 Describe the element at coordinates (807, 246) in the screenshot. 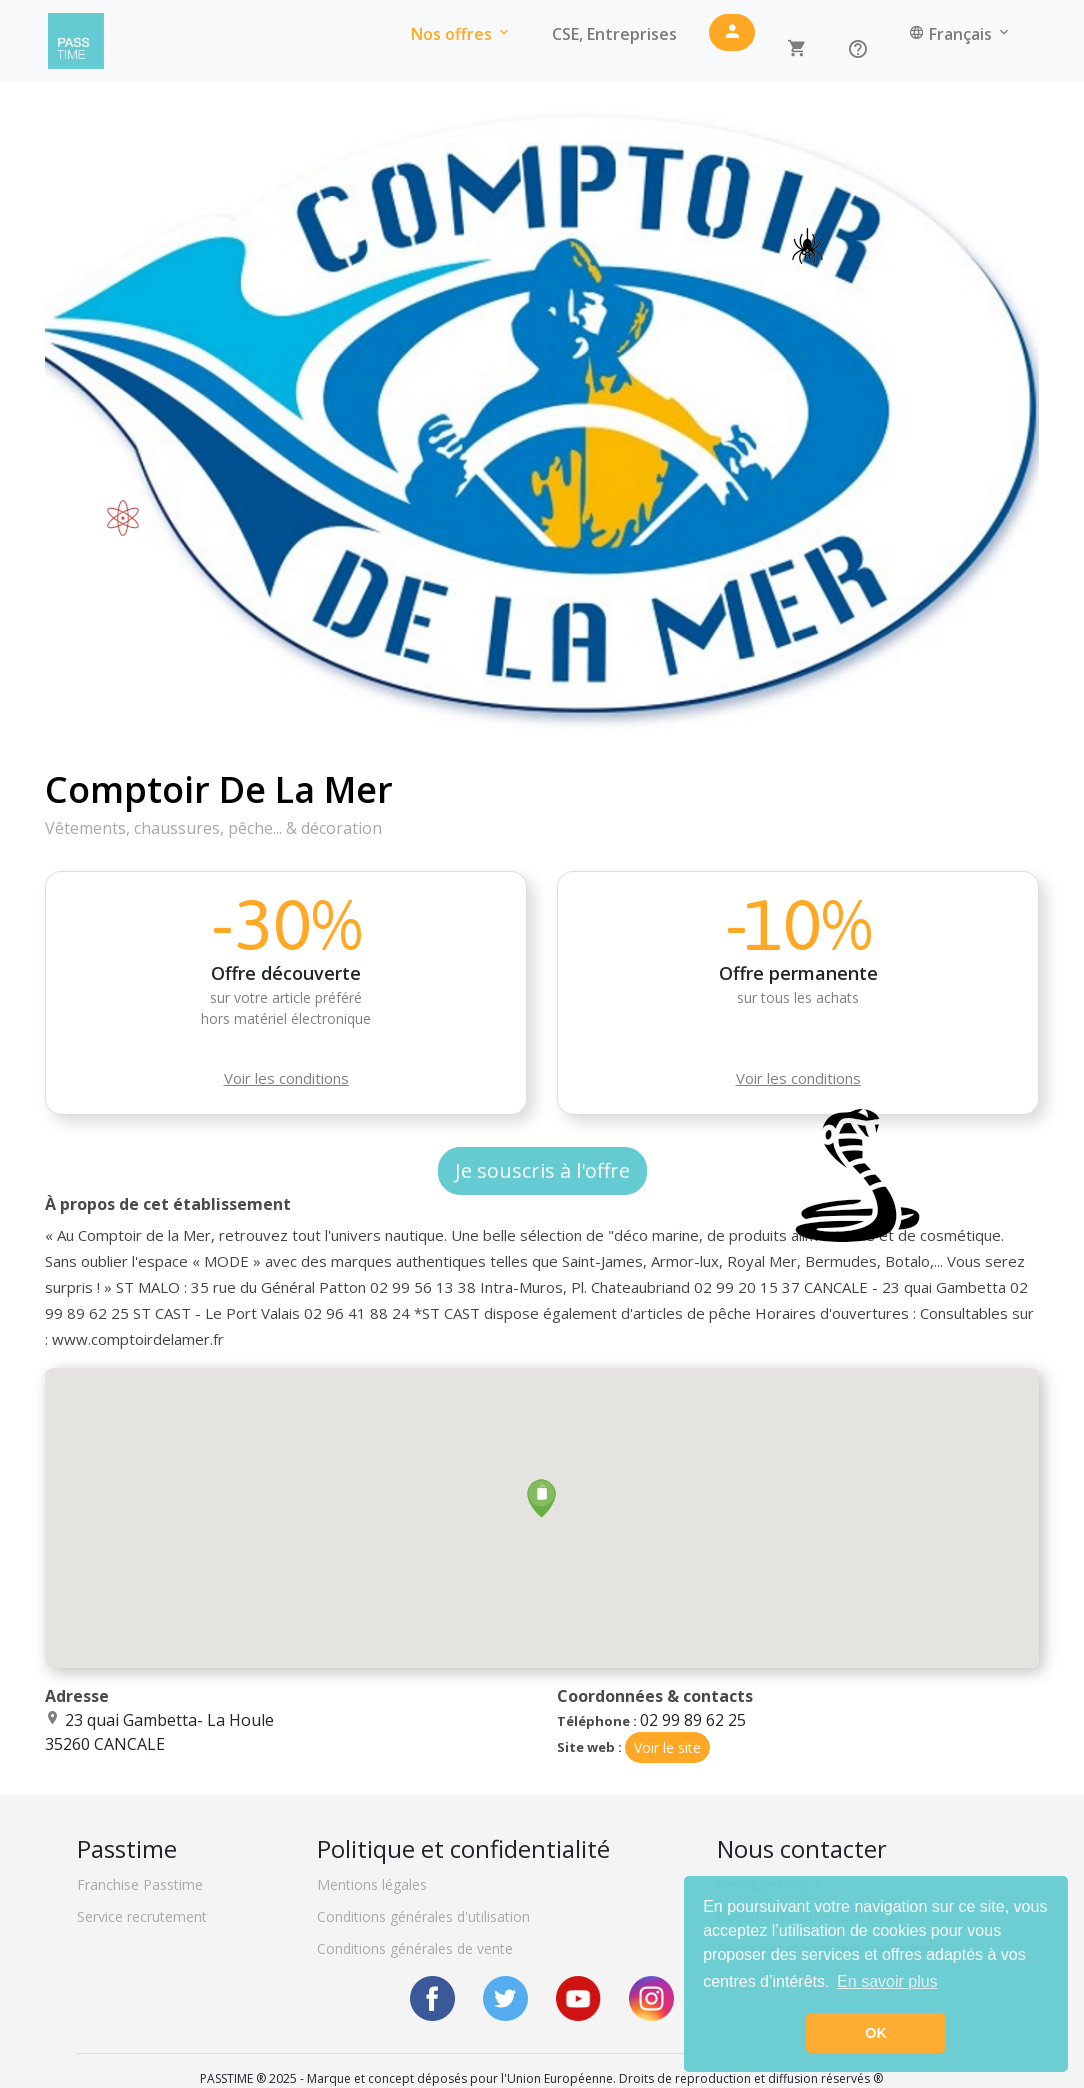

I see `indicates a spooky or halloween-themed game element` at that location.